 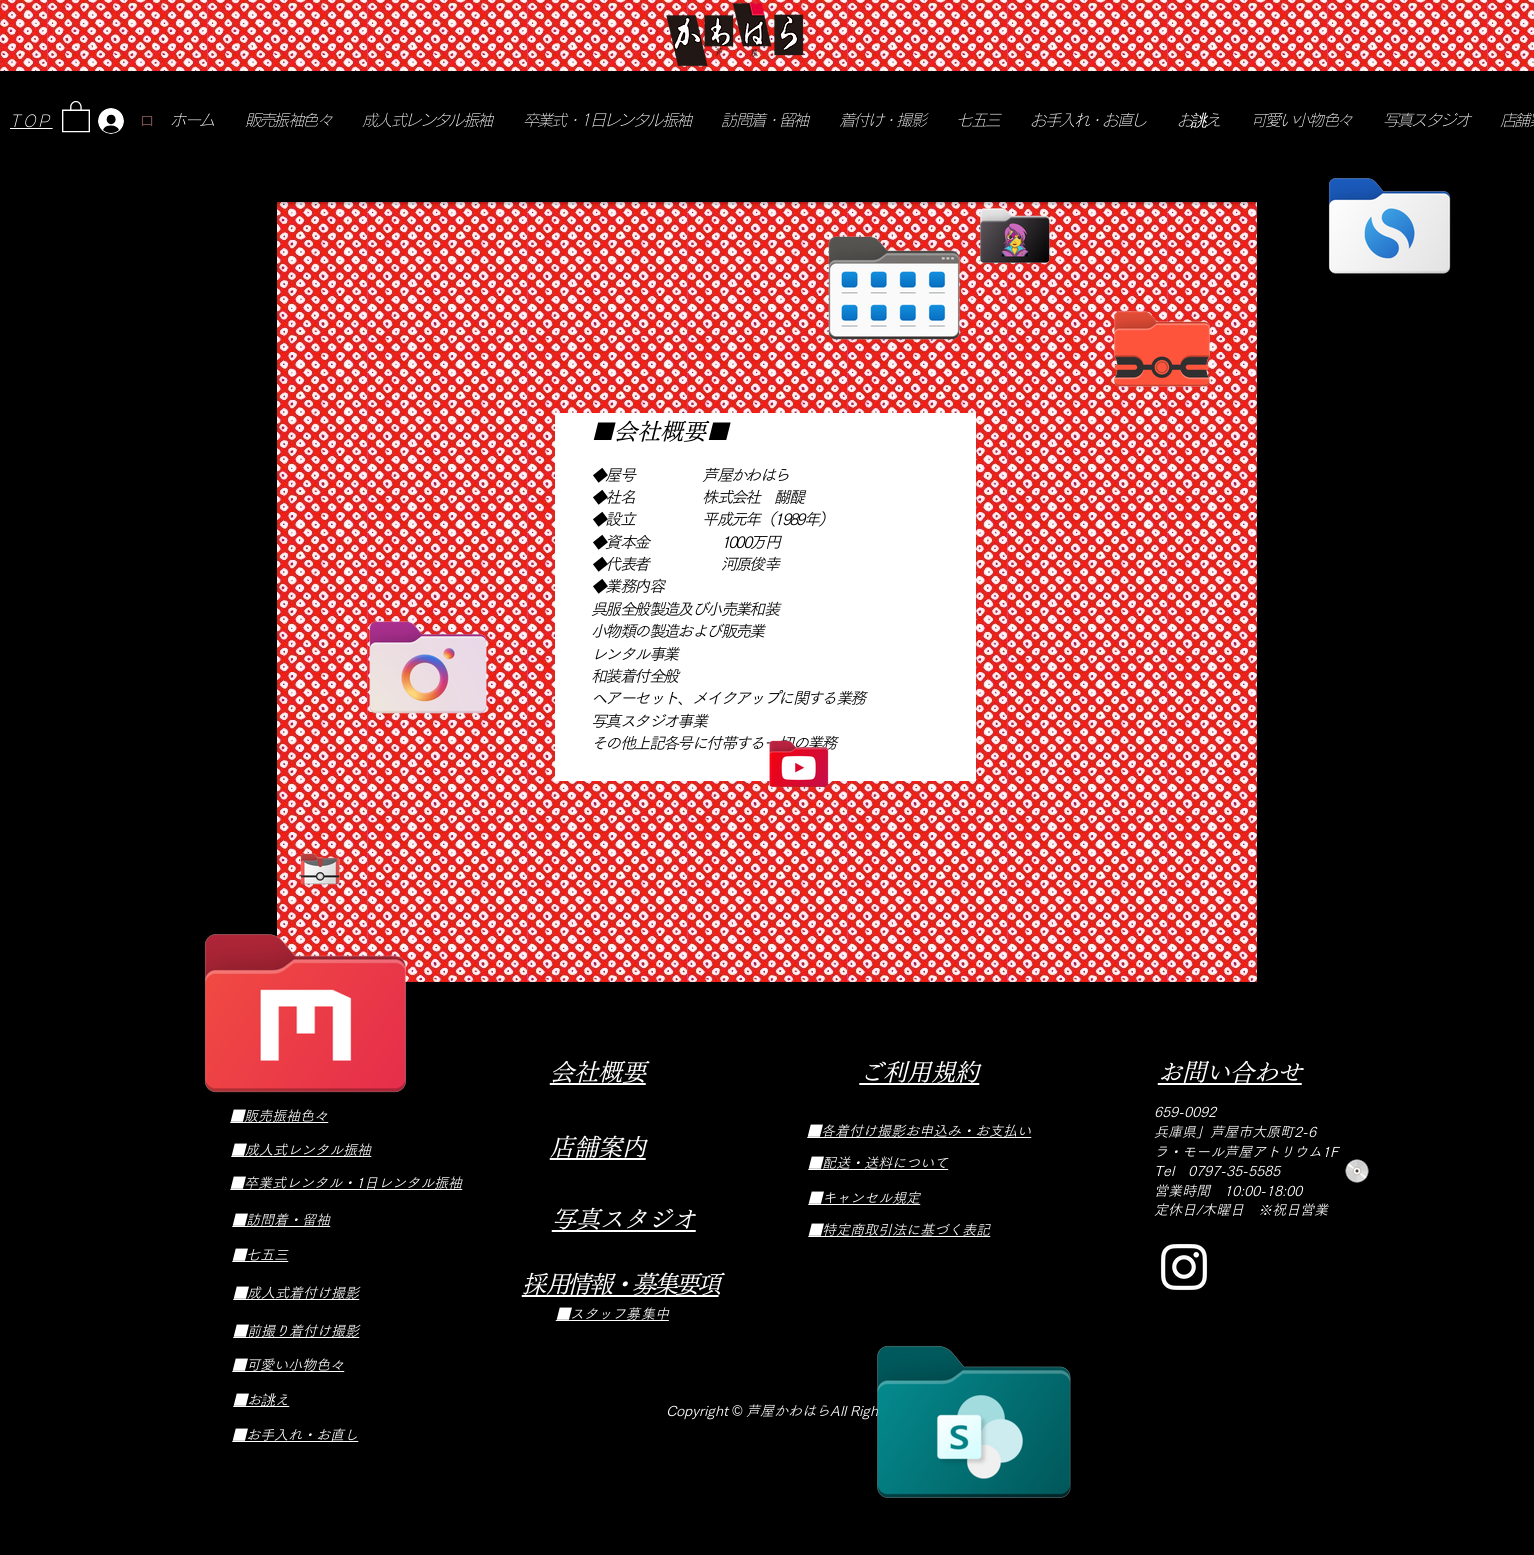 I want to click on open folder containing pokémon timer ball assets, so click(x=320, y=870).